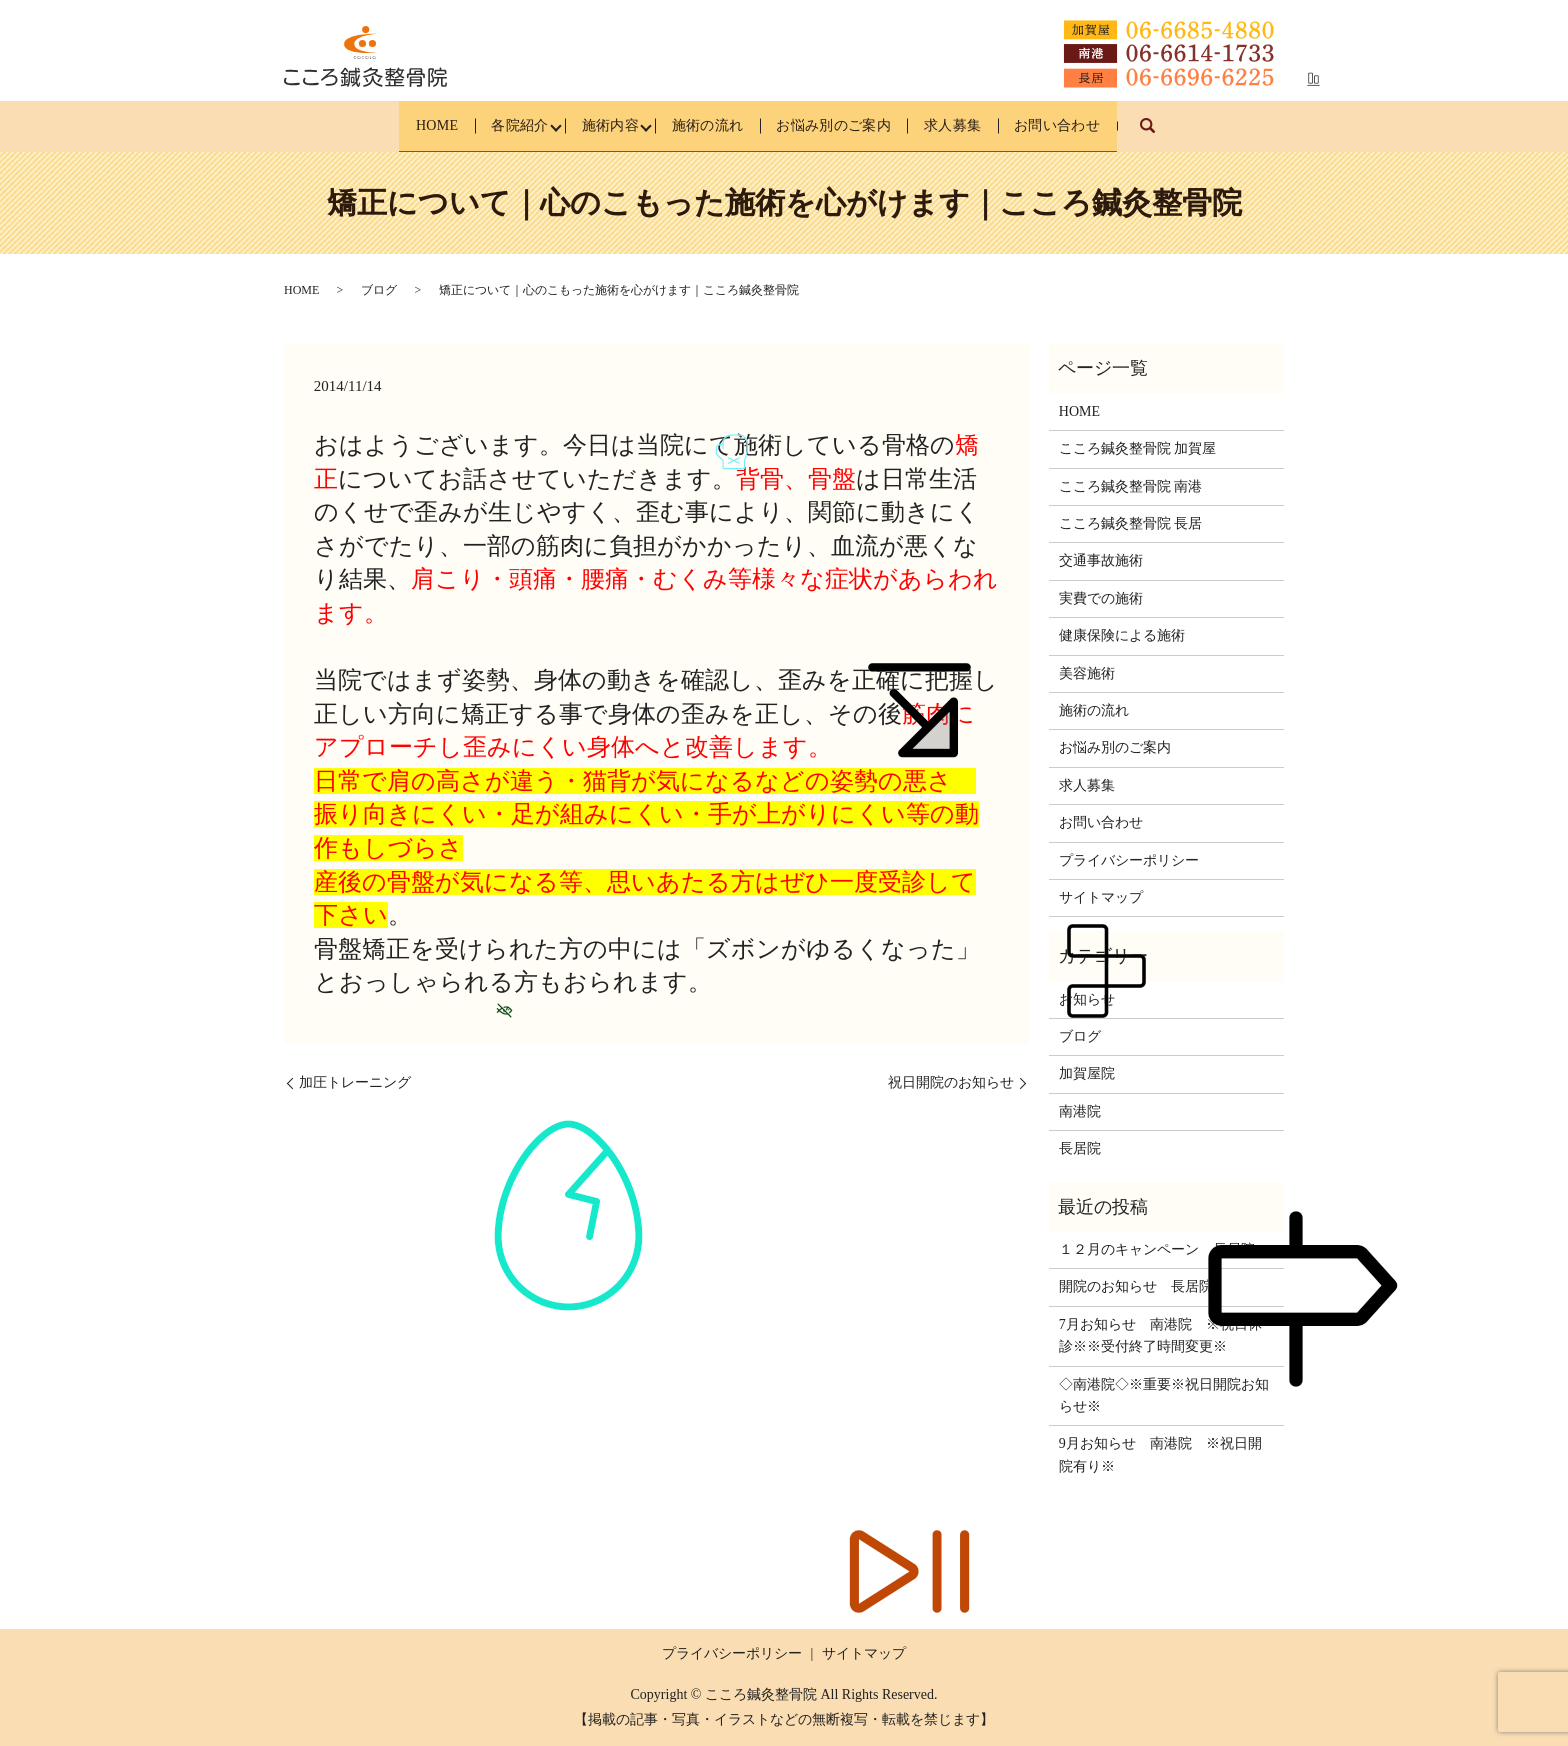 Image resolution: width=1568 pixels, height=1746 pixels. Describe the element at coordinates (909, 1571) in the screenshot. I see `toggle between play and pause for media playback` at that location.